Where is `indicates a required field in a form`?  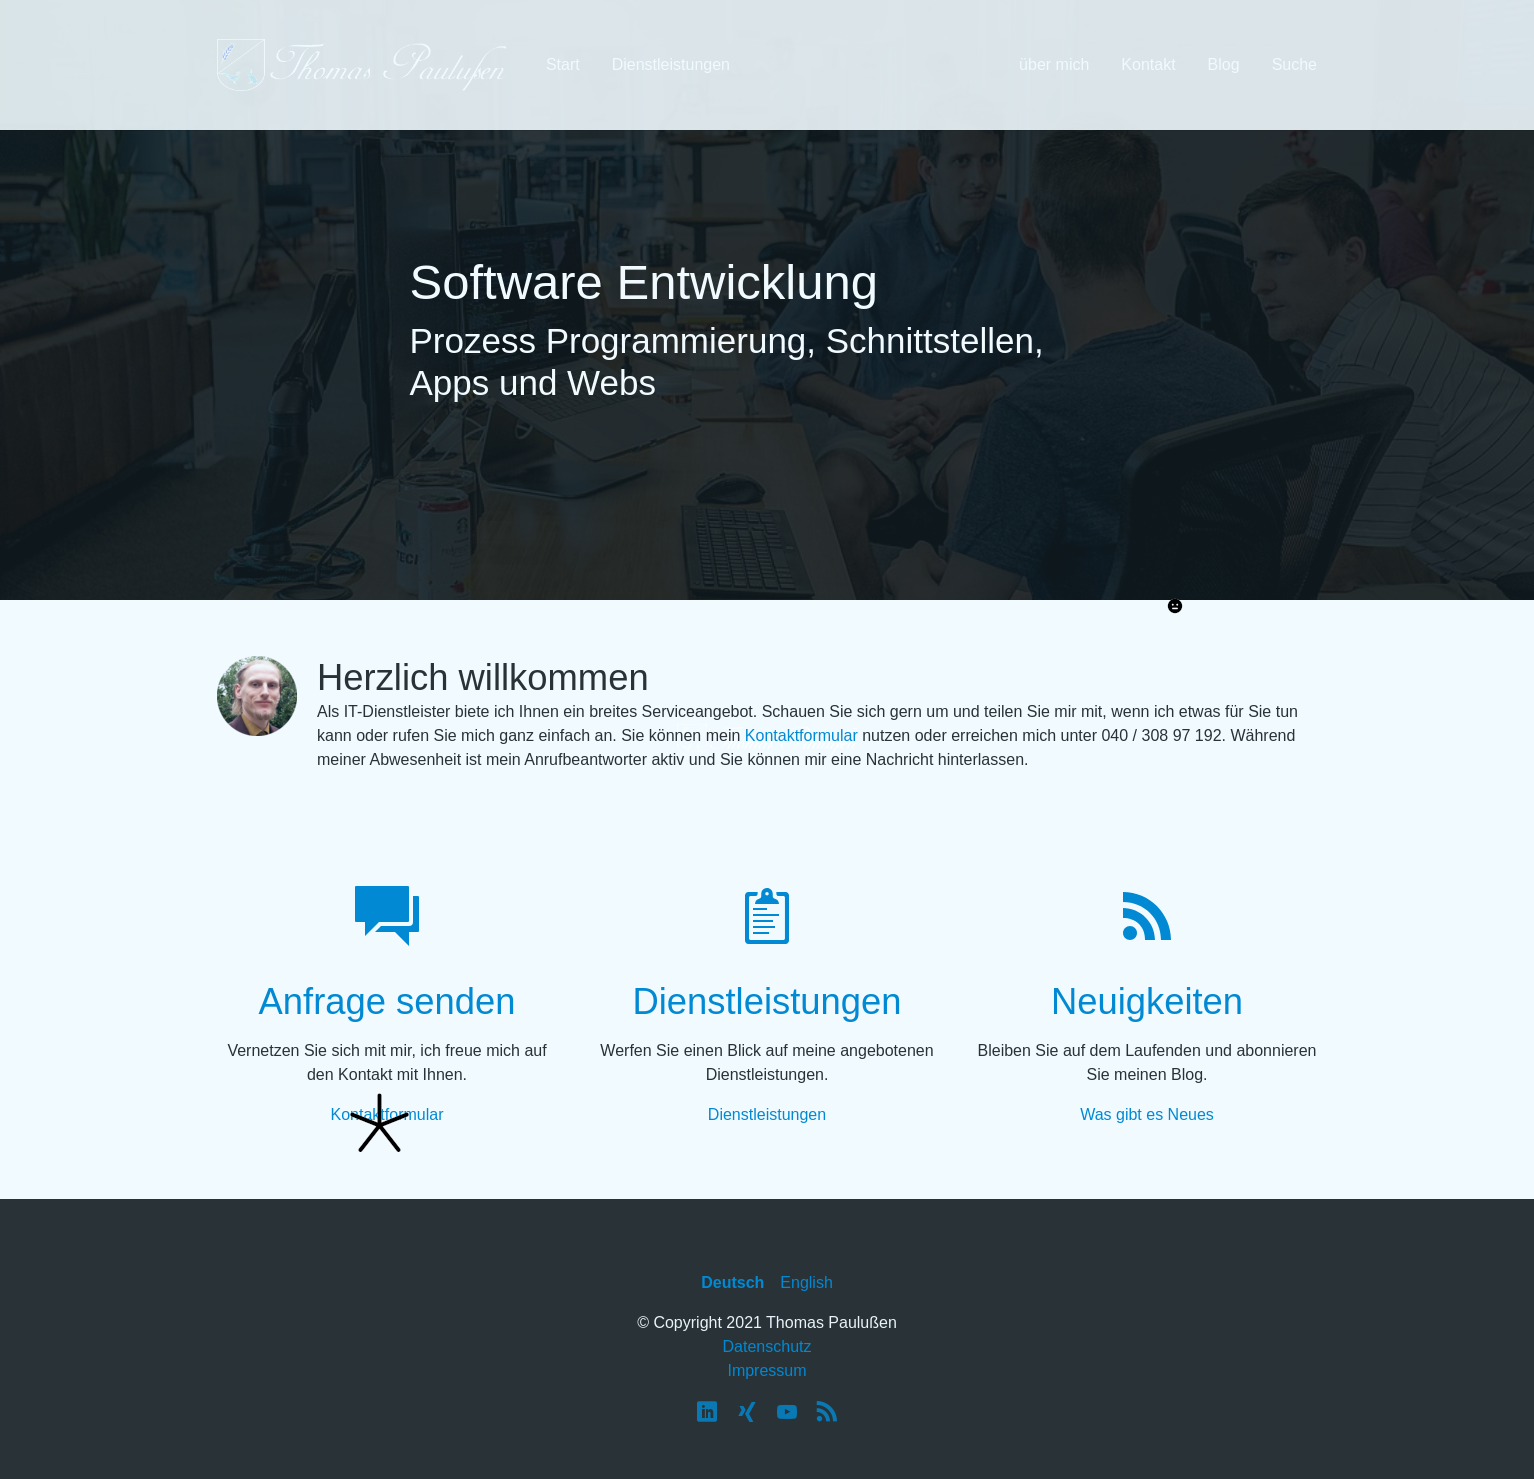 indicates a required field in a form is located at coordinates (379, 1125).